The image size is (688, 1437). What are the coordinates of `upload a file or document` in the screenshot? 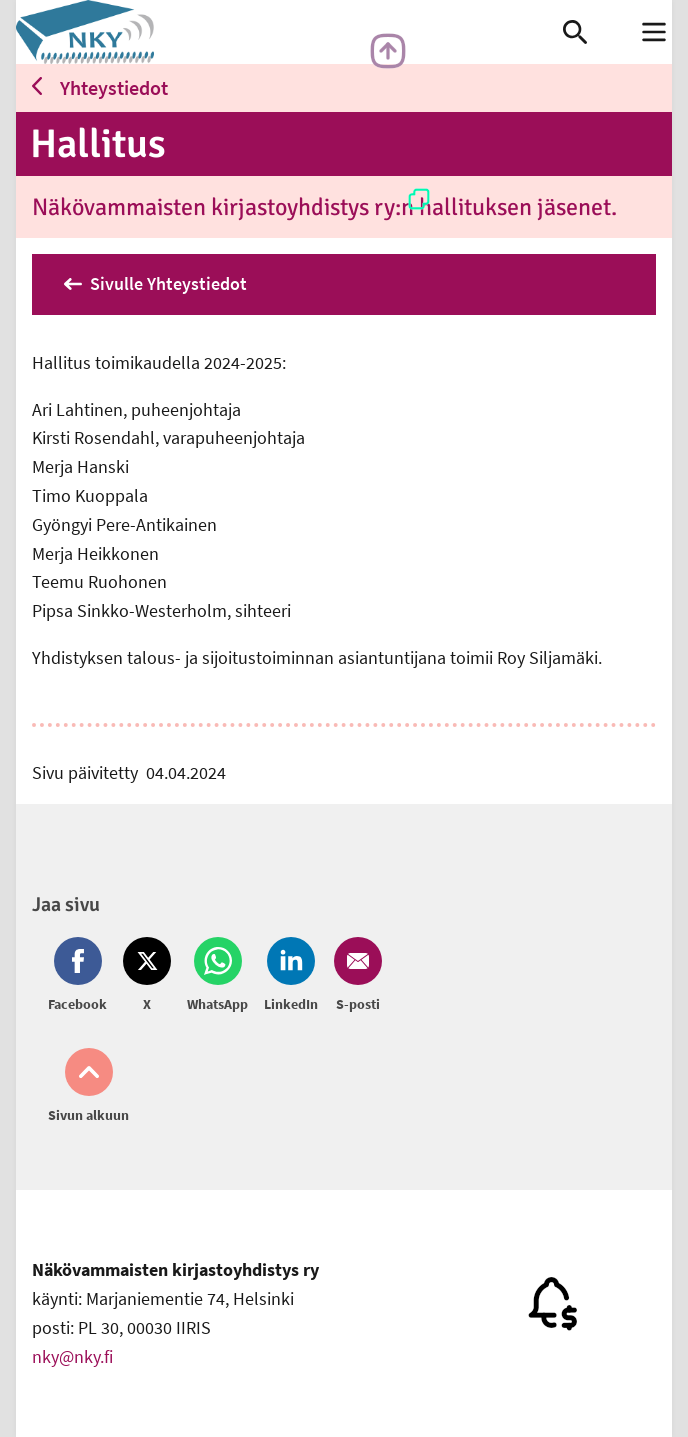 It's located at (388, 51).